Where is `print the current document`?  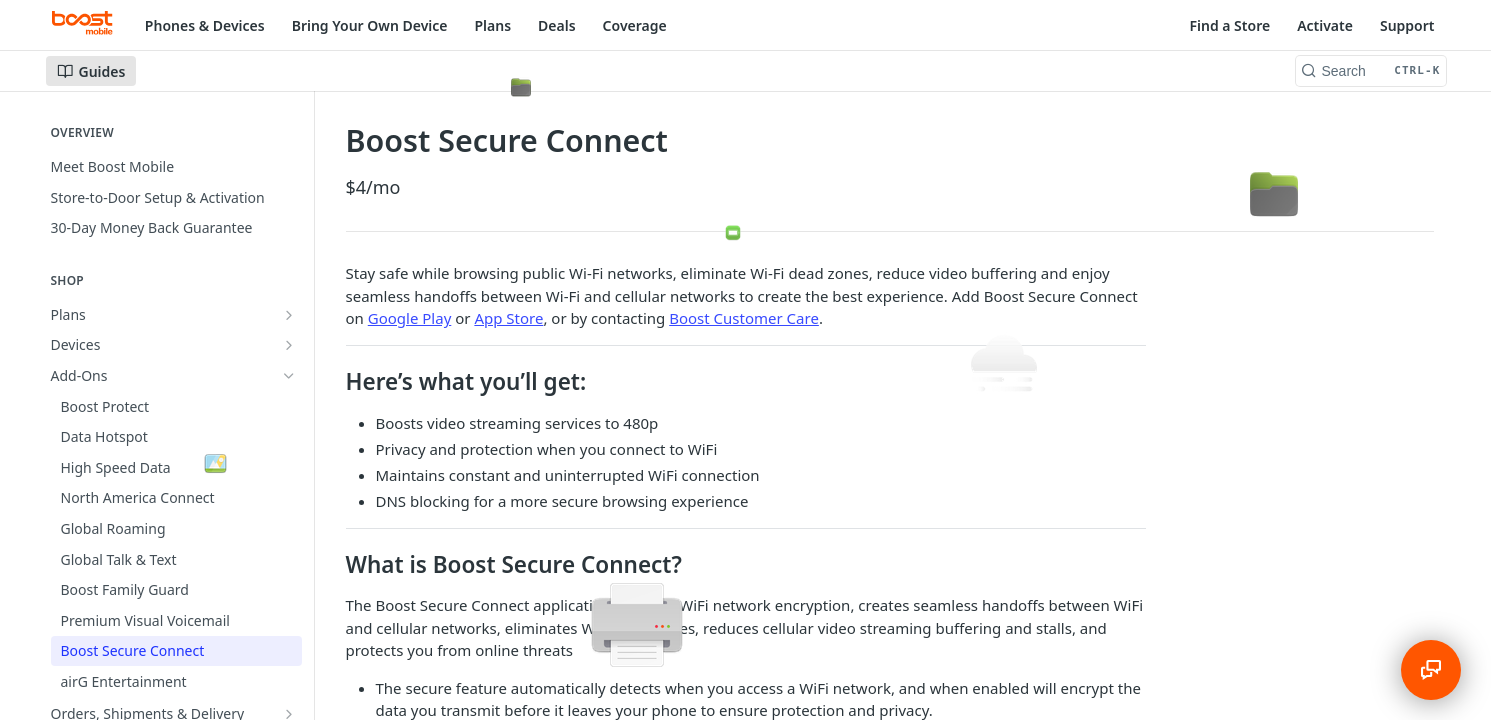 print the current document is located at coordinates (637, 625).